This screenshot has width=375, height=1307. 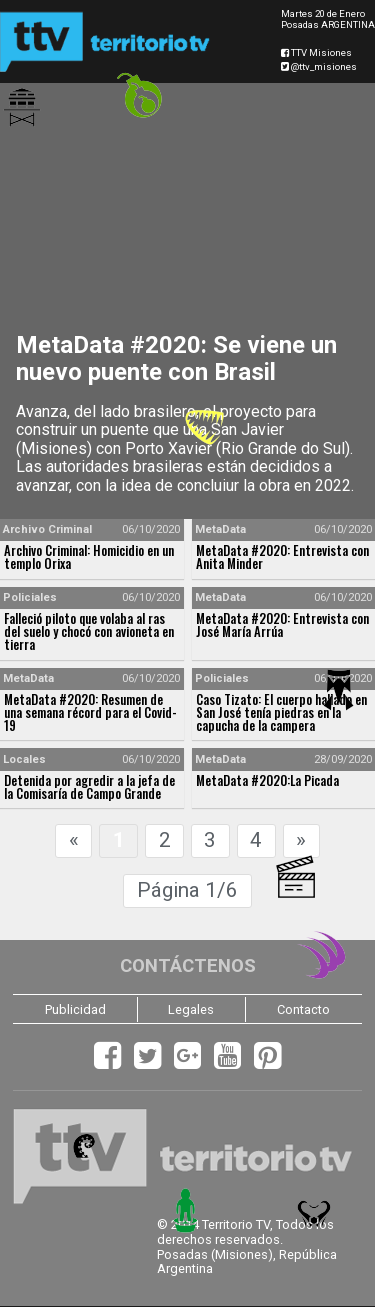 What do you see at coordinates (139, 95) in the screenshot?
I see `deploy cluster bomb weapon in game` at bounding box center [139, 95].